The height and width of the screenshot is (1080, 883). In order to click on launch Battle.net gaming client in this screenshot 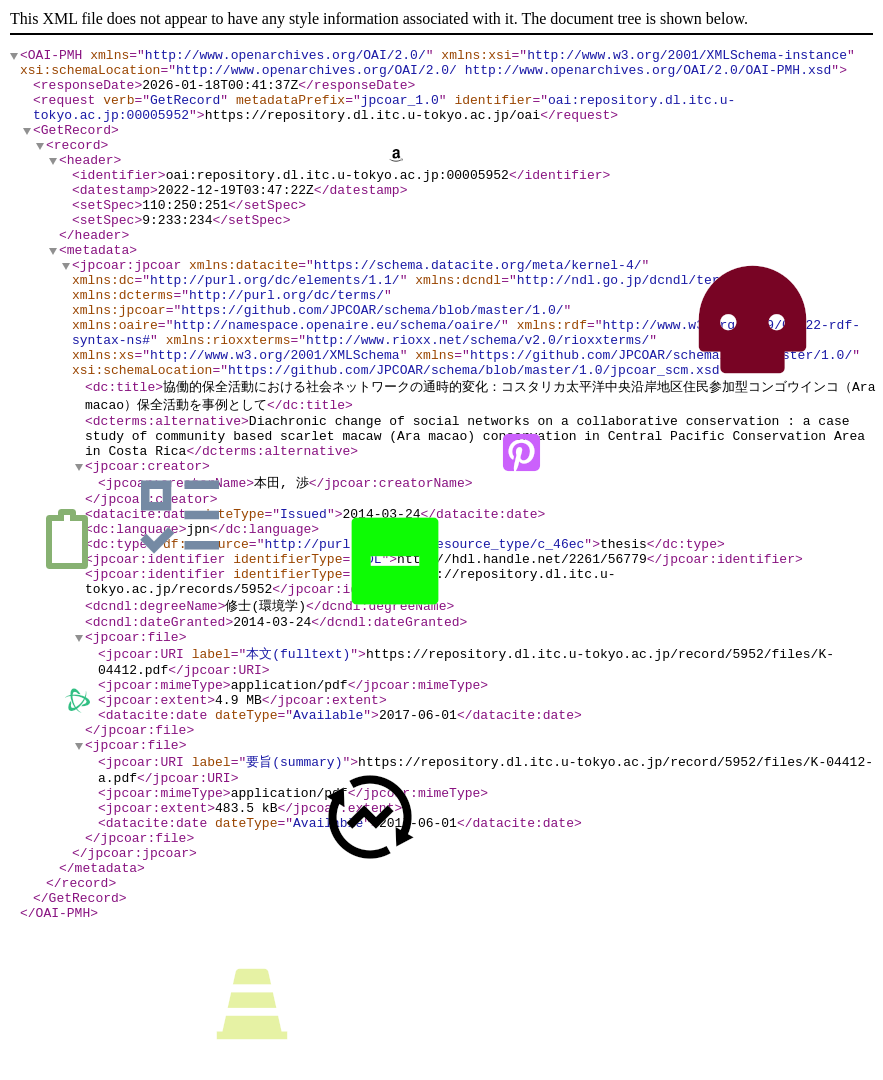, I will do `click(77, 700)`.